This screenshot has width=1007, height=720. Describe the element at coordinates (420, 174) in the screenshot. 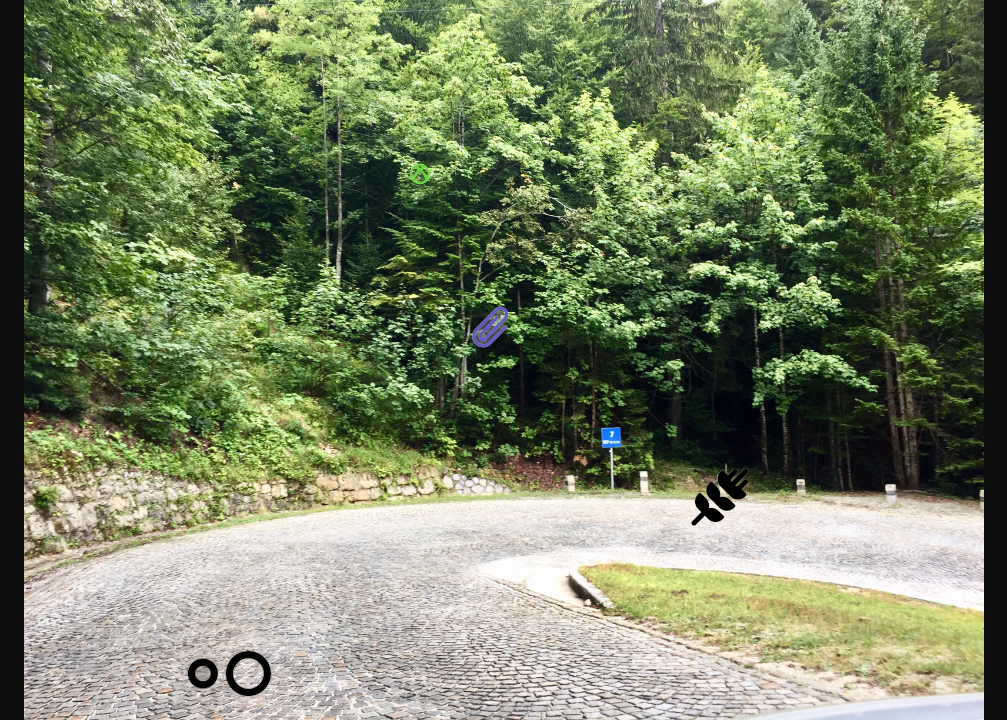

I see `xbox brand logo` at that location.